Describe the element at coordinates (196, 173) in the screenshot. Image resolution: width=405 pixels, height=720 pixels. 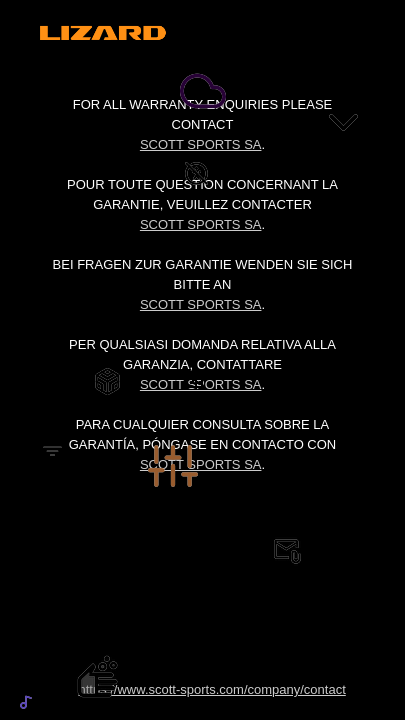
I see `accessibility features disabled` at that location.